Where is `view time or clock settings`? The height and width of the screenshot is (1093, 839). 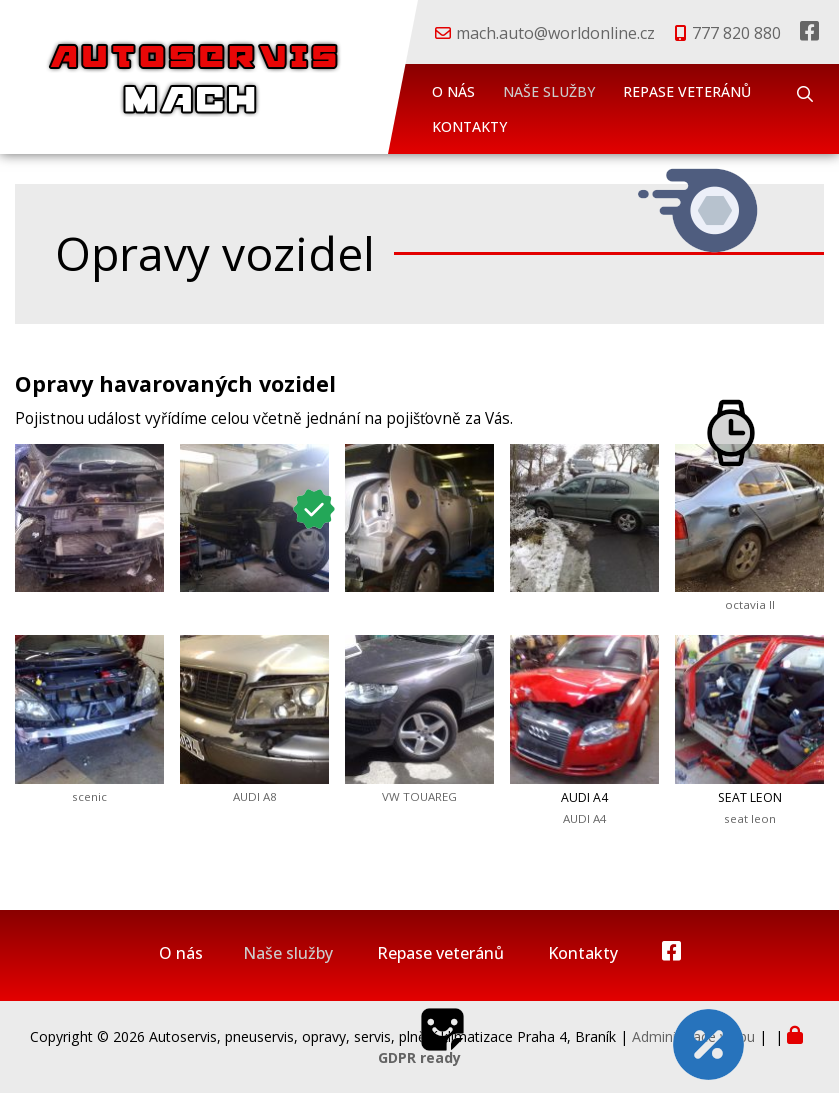 view time or clock settings is located at coordinates (731, 433).